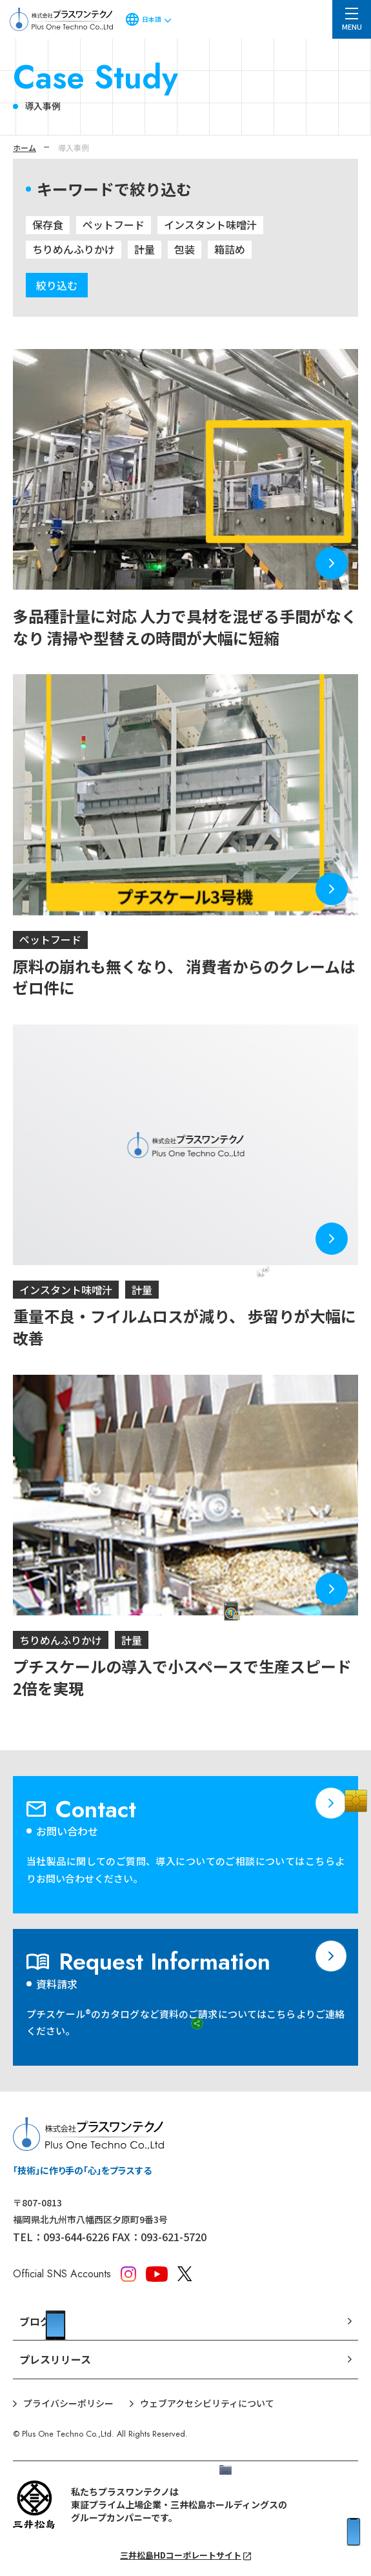 Image resolution: width=371 pixels, height=2576 pixels. Describe the element at coordinates (225, 2470) in the screenshot. I see `open your images folder` at that location.